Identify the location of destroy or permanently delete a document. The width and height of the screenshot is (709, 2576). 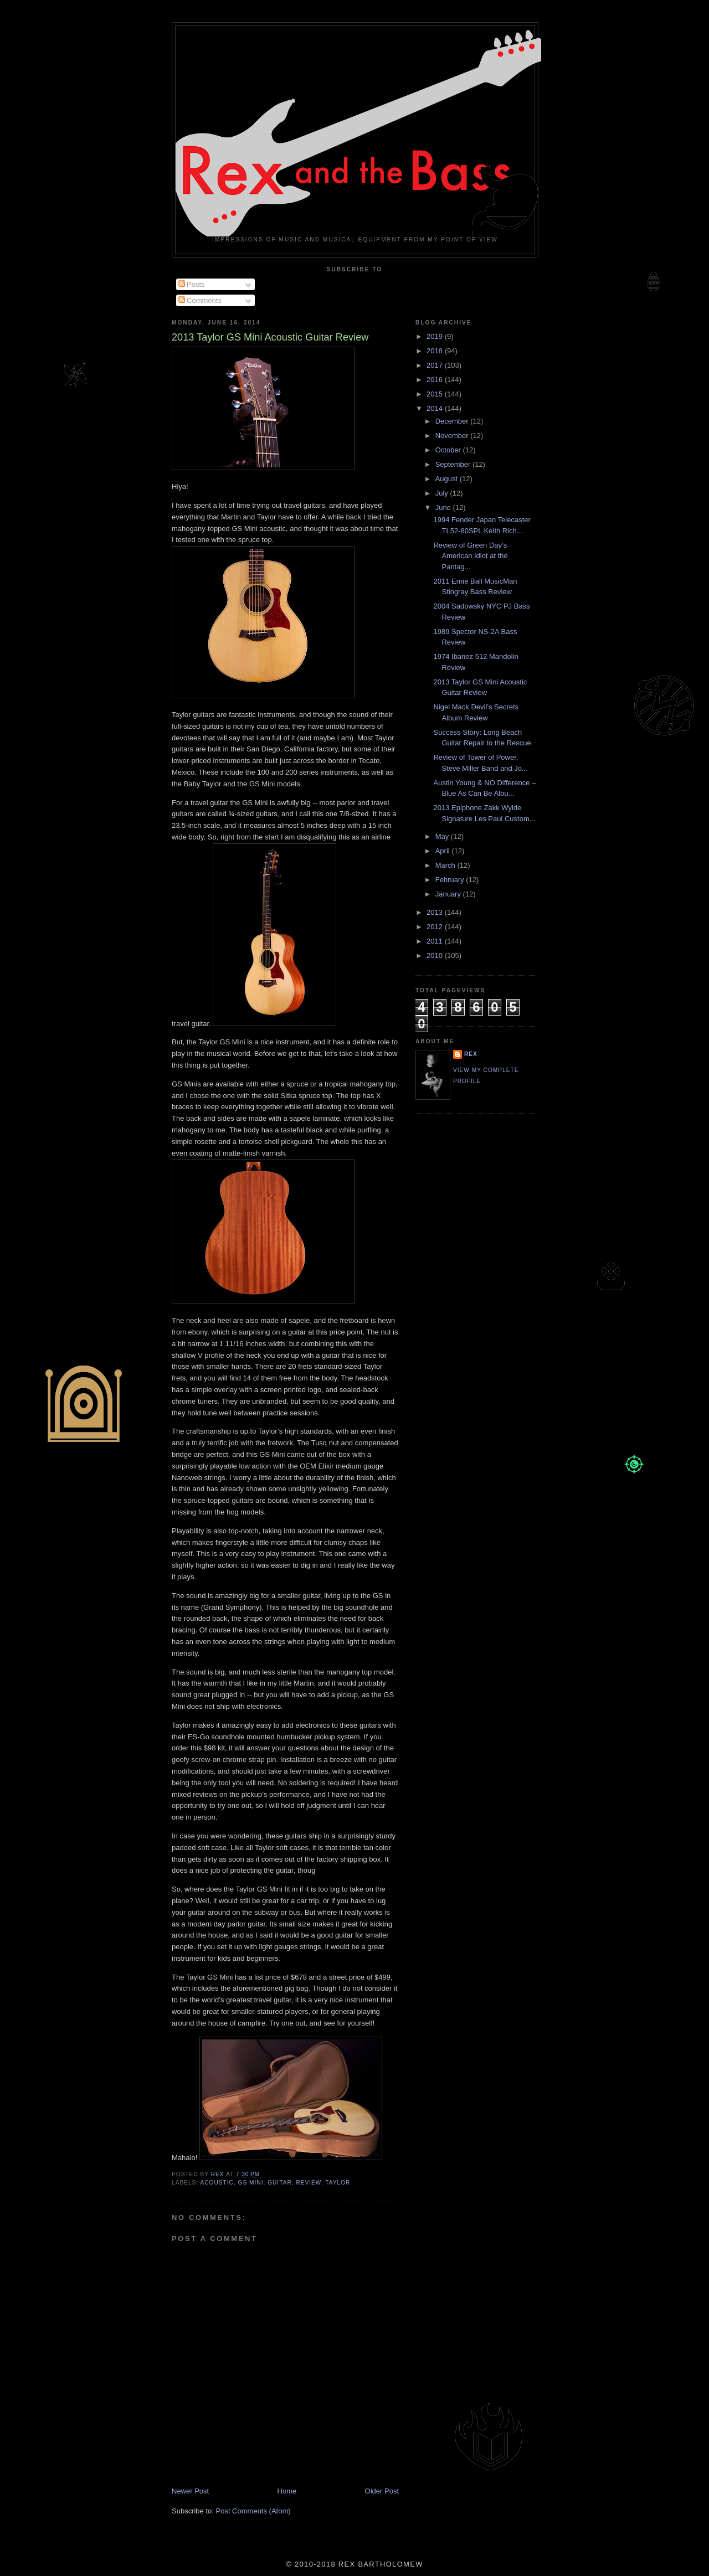
(489, 2436).